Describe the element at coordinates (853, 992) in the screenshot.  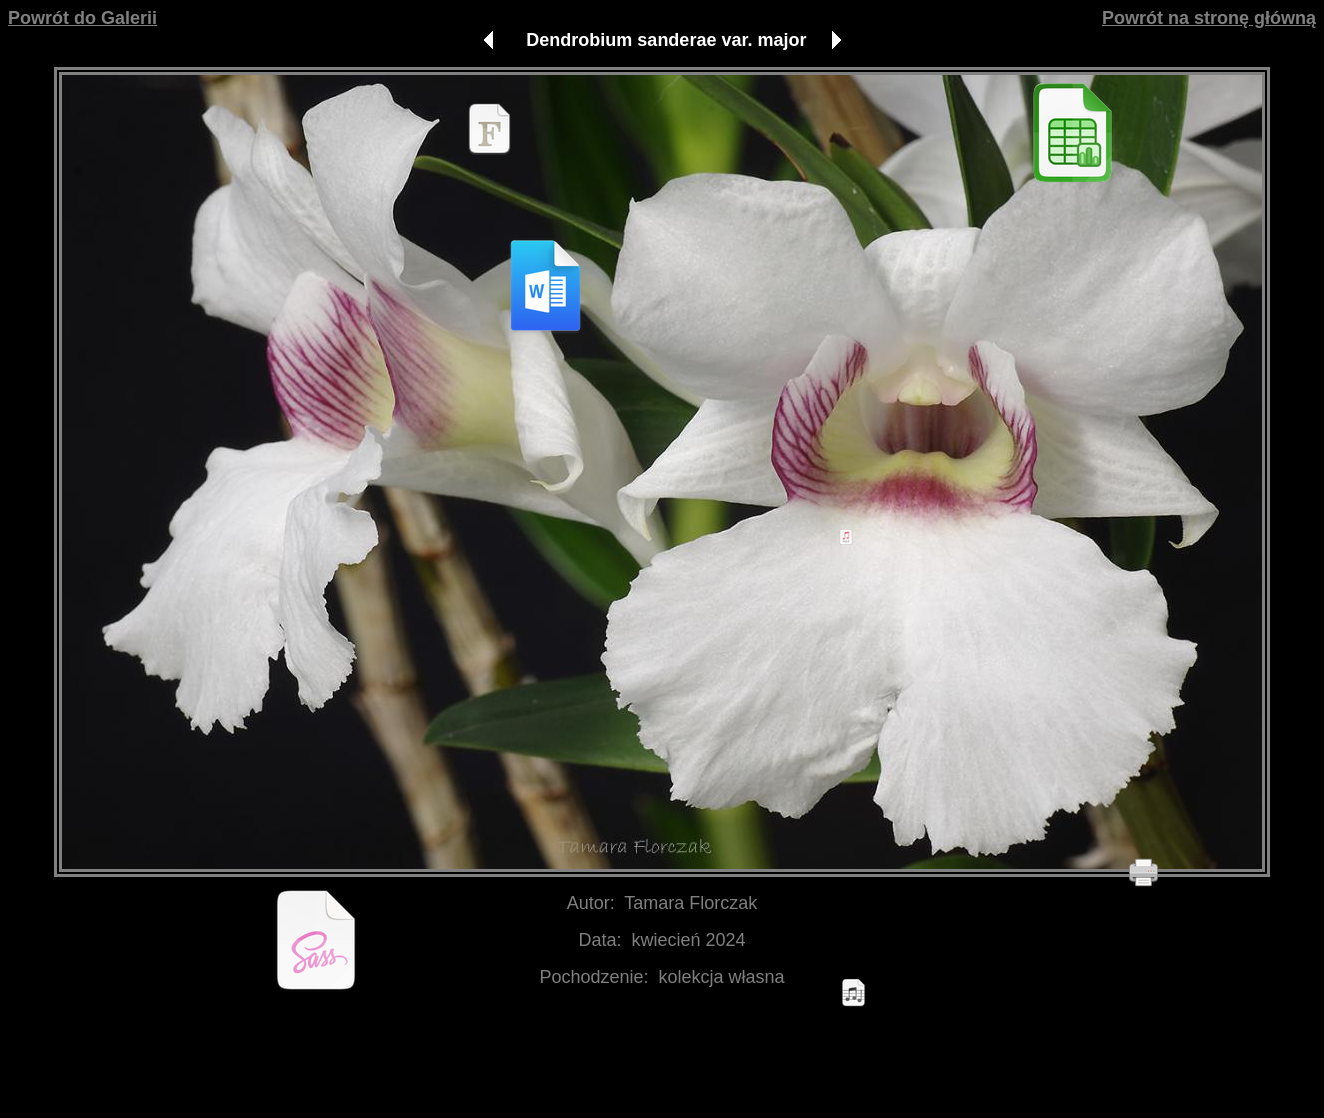
I see `a melody or music audio file` at that location.